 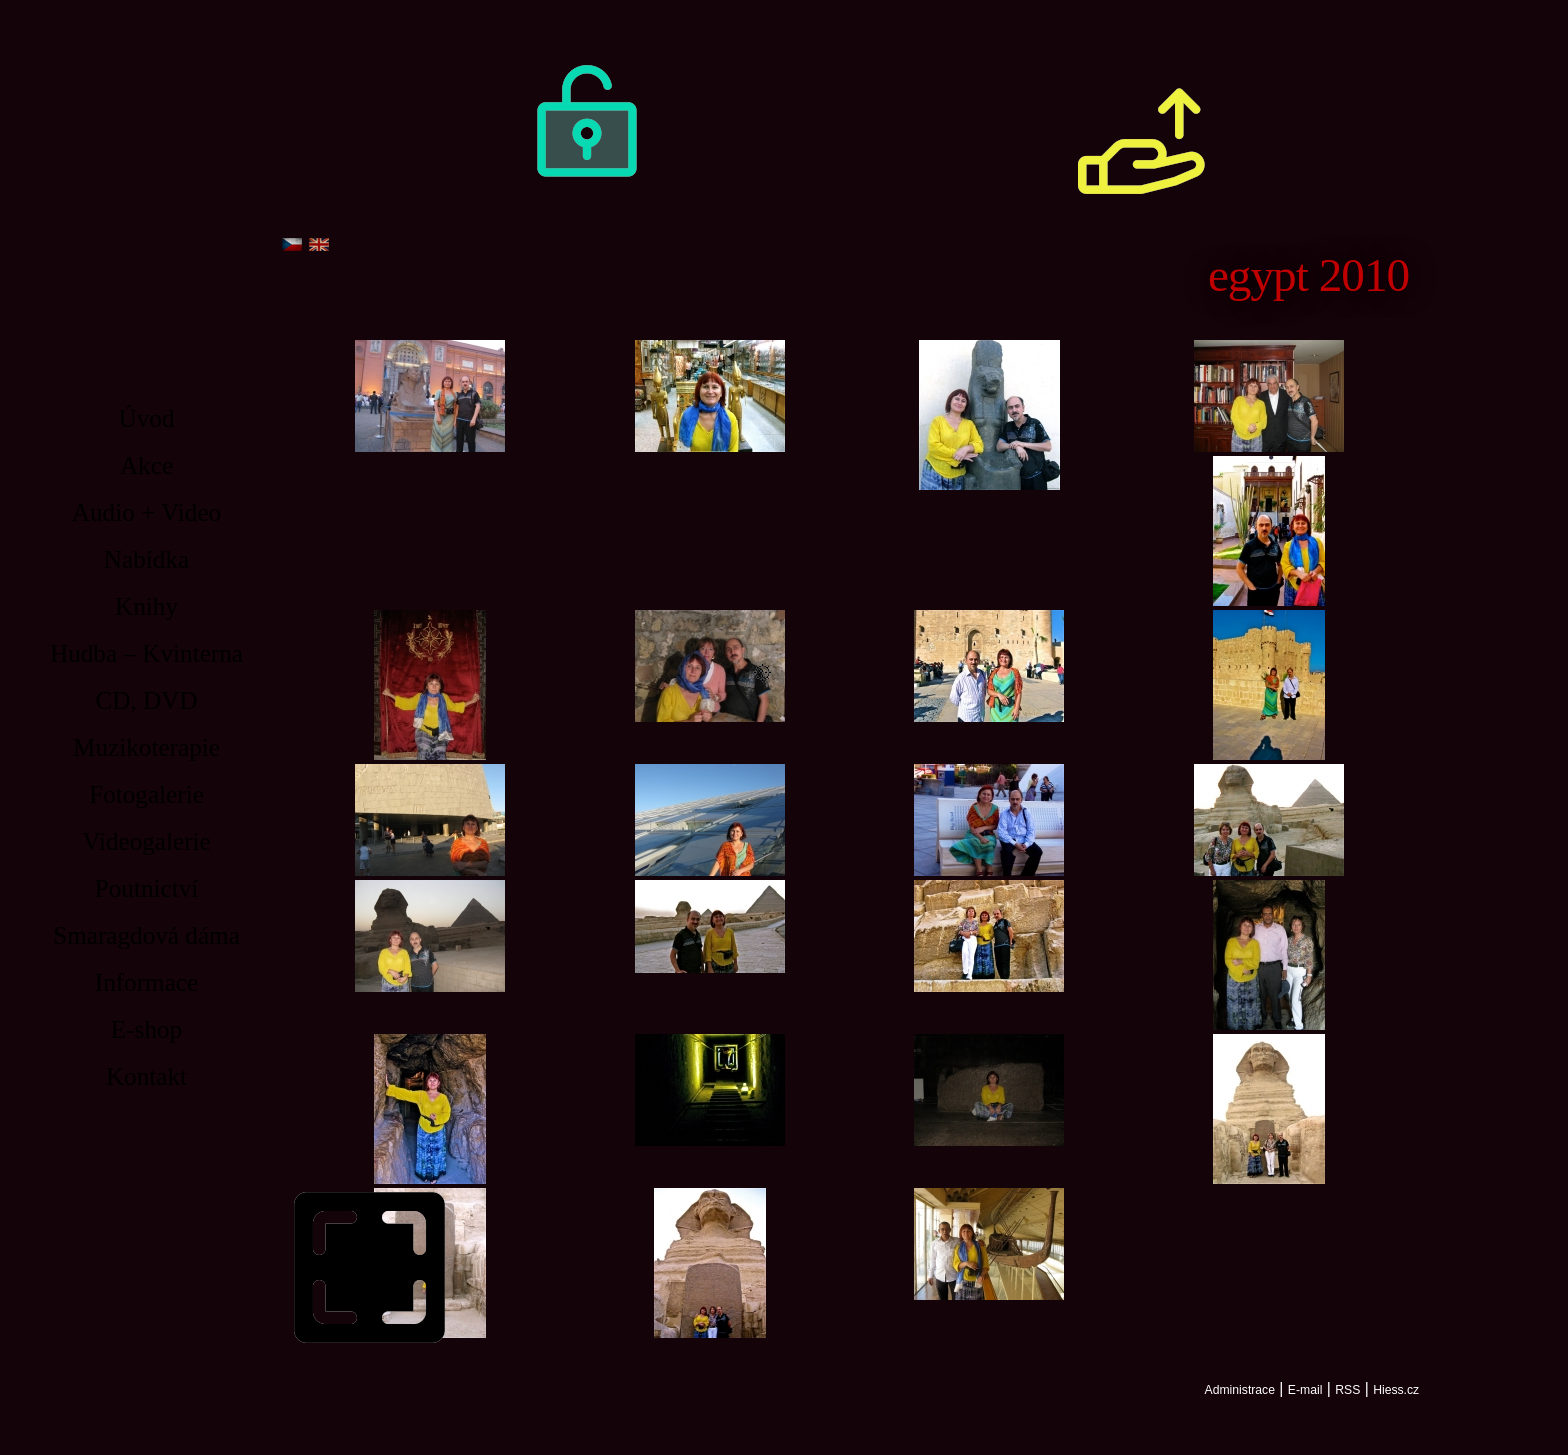 What do you see at coordinates (762, 672) in the screenshot?
I see `indicates virus or malware detected` at bounding box center [762, 672].